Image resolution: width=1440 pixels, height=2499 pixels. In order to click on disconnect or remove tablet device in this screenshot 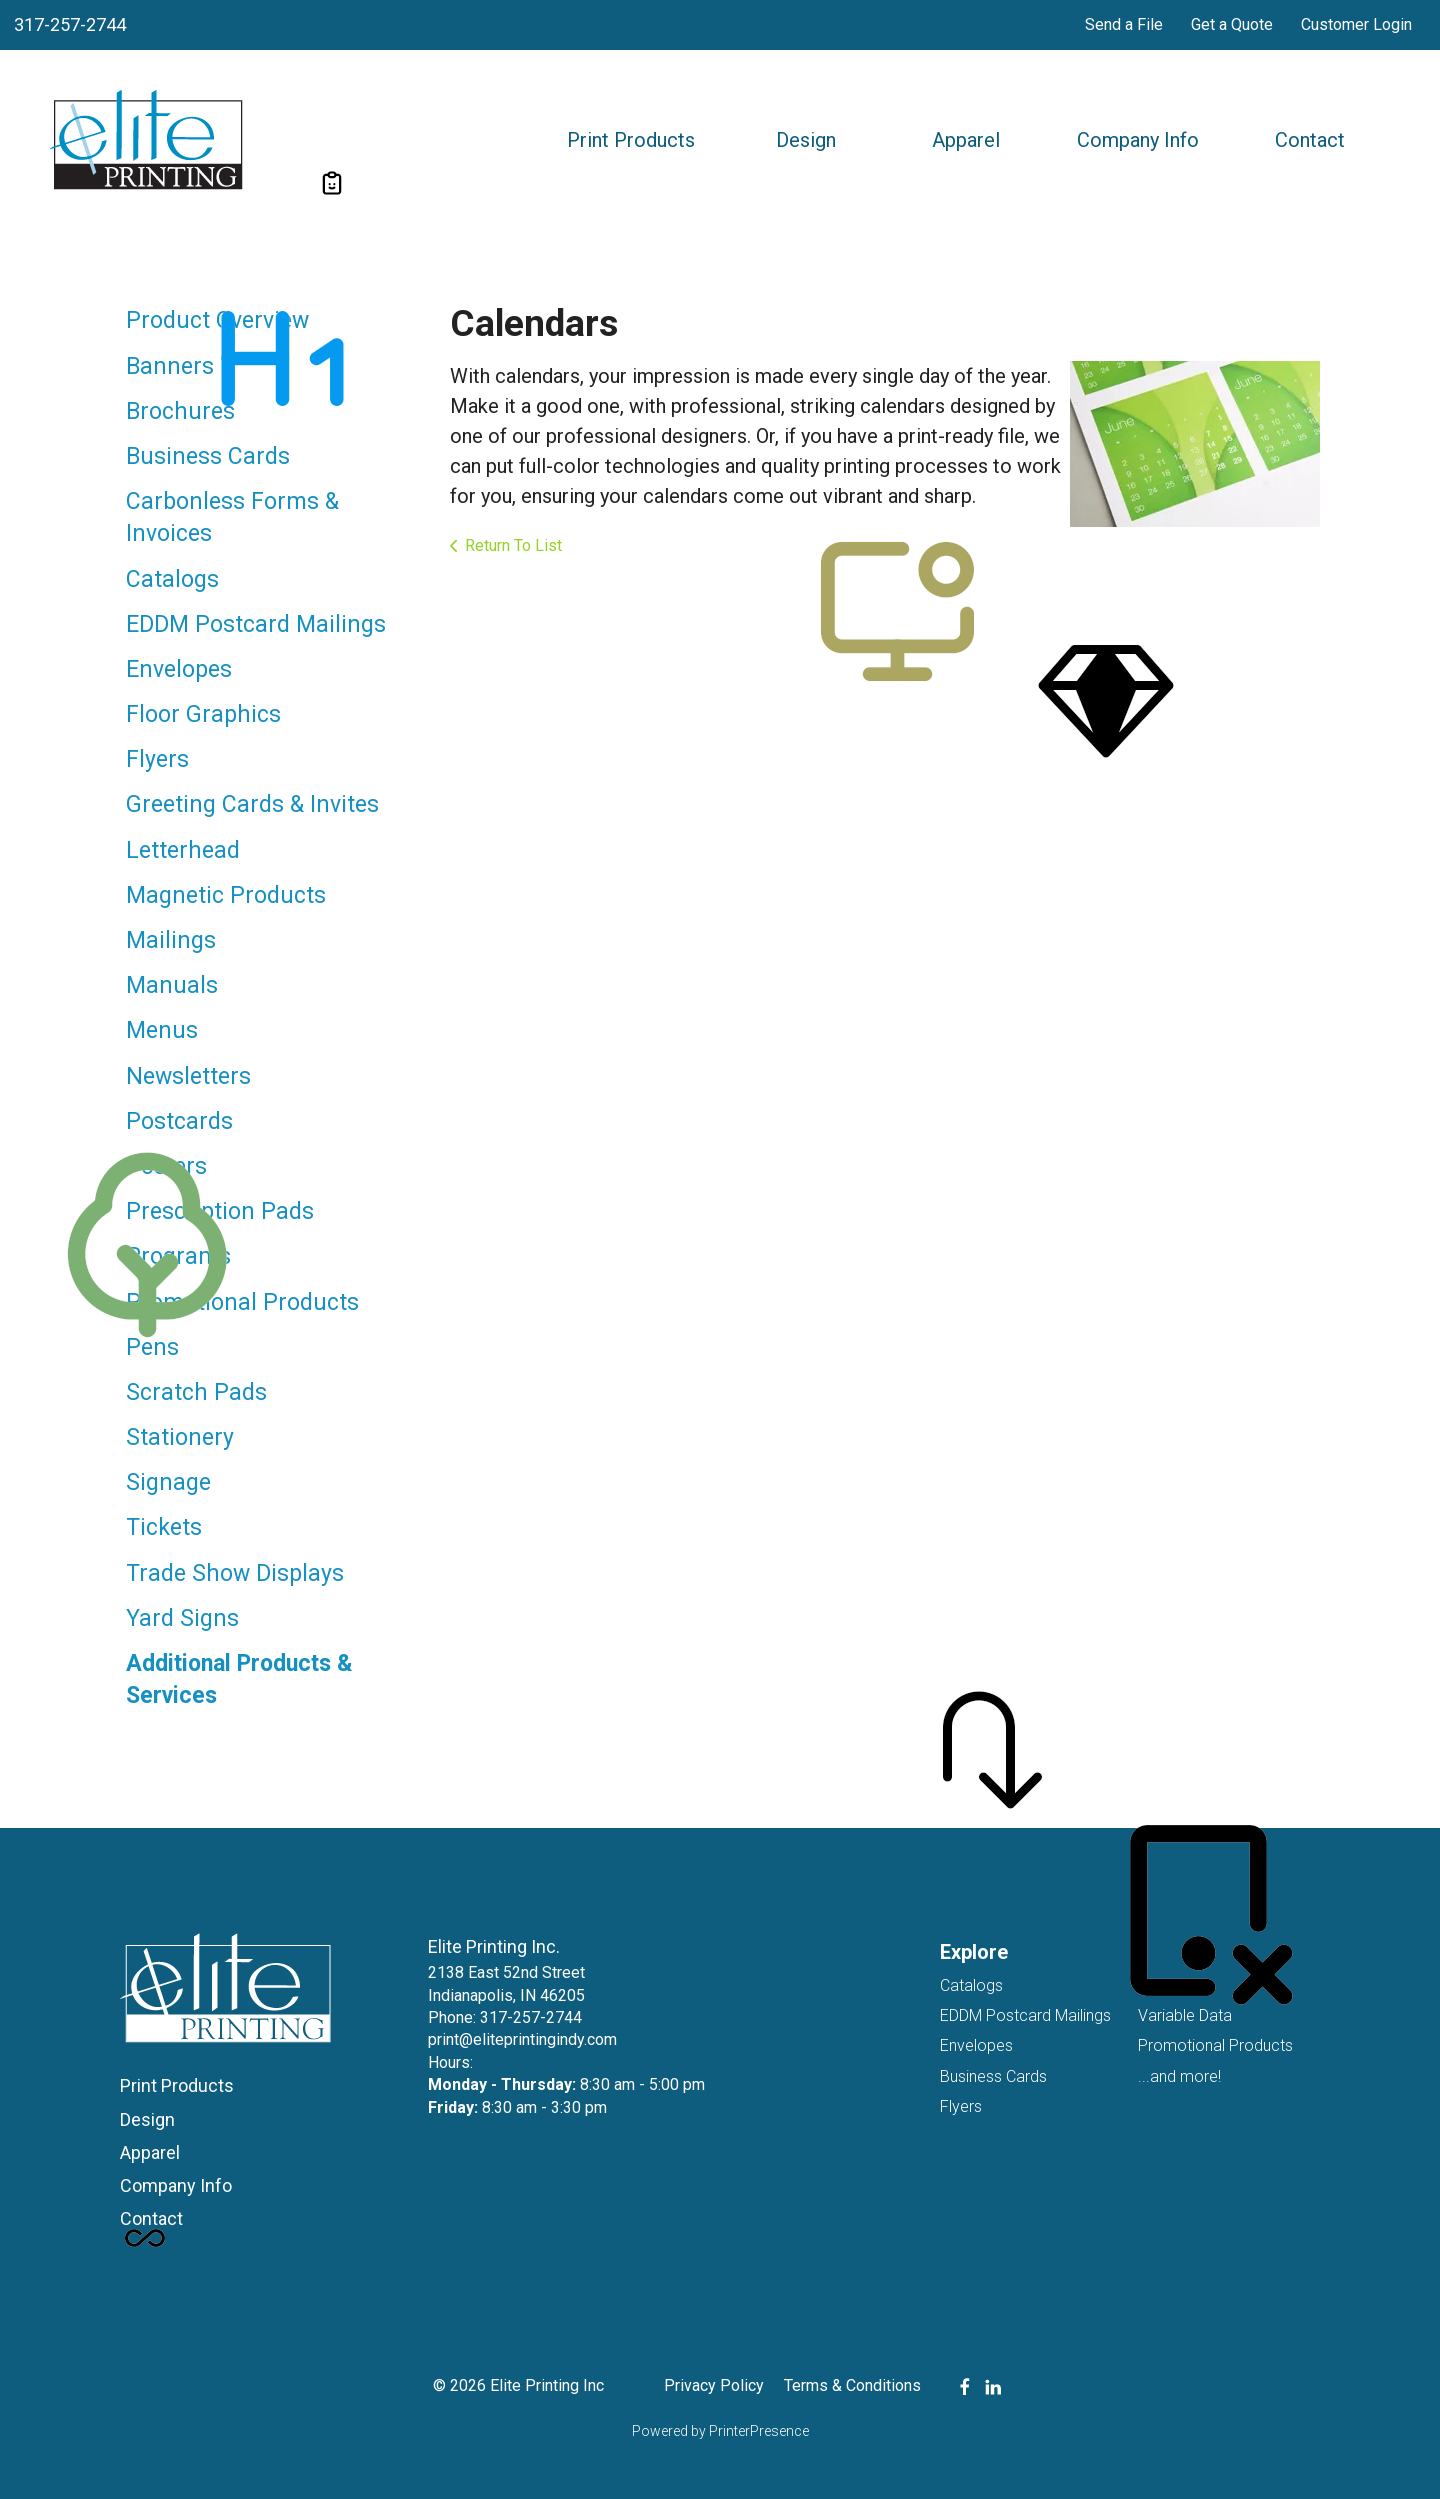, I will do `click(1198, 1910)`.